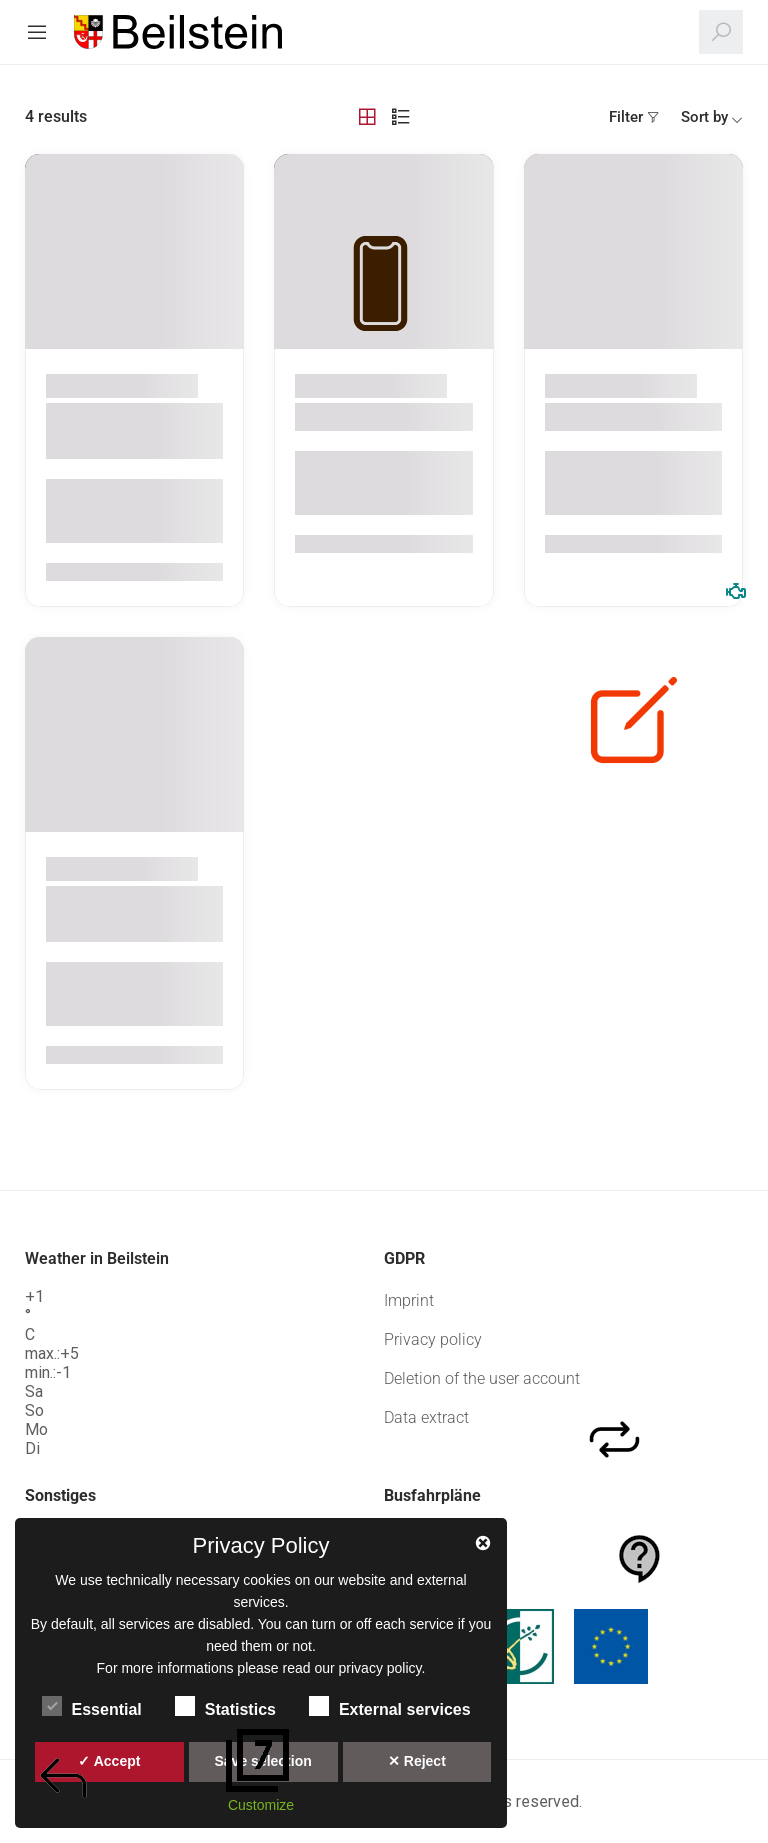 This screenshot has width=768, height=1843. What do you see at coordinates (62, 1778) in the screenshot?
I see `reply to a message or comment` at bounding box center [62, 1778].